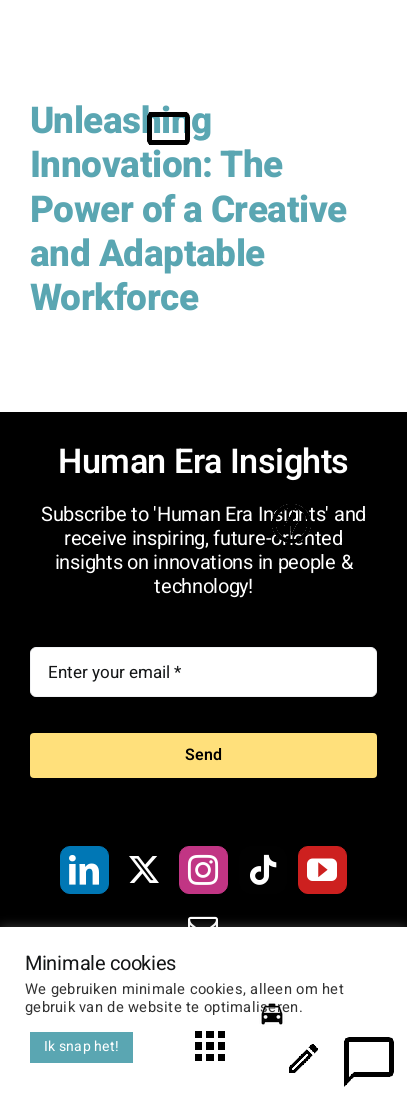  What do you see at coordinates (168, 128) in the screenshot?
I see `crop image to landscape orientation` at bounding box center [168, 128].